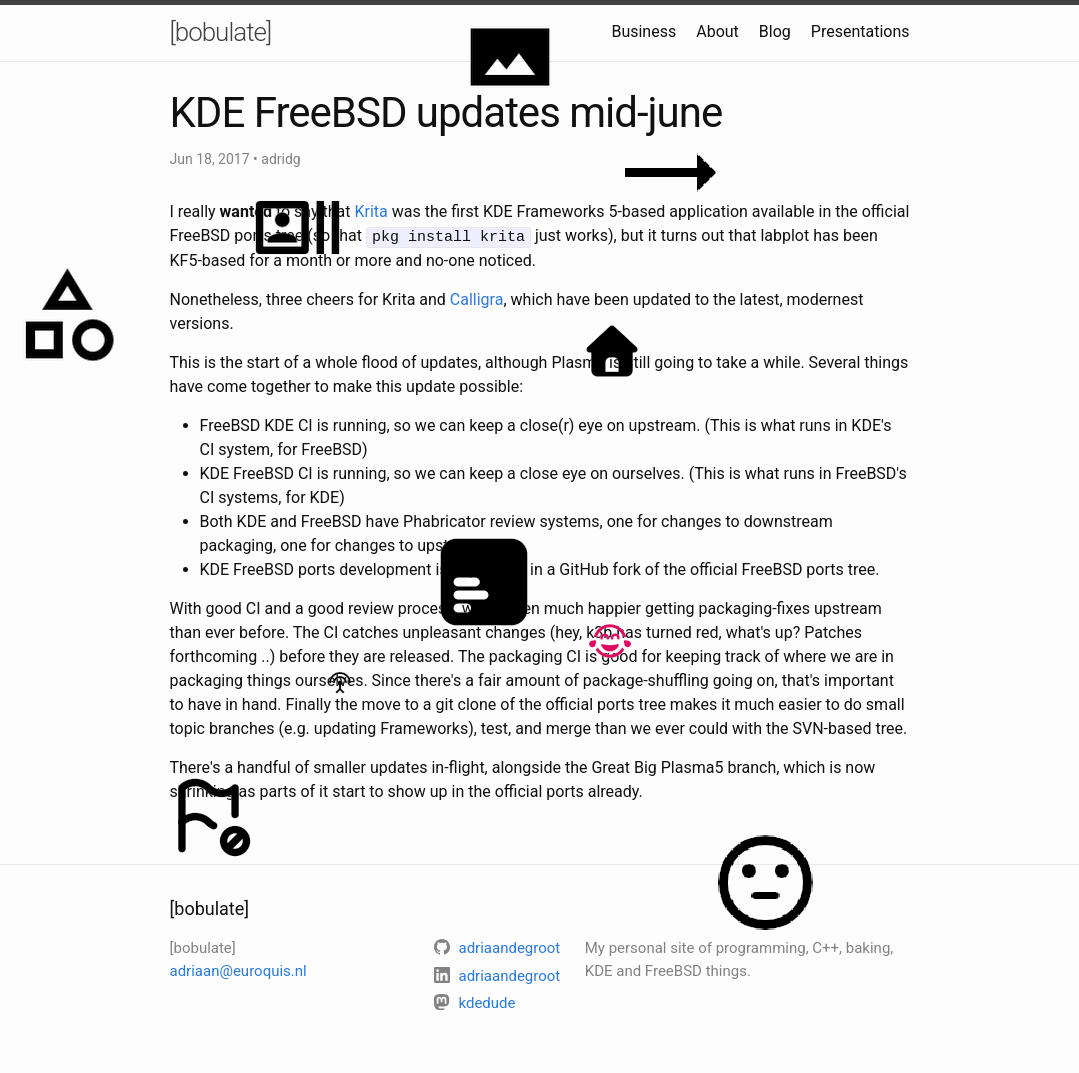 This screenshot has height=1073, width=1079. Describe the element at coordinates (510, 57) in the screenshot. I see `view panorama or wide-angle photos` at that location.